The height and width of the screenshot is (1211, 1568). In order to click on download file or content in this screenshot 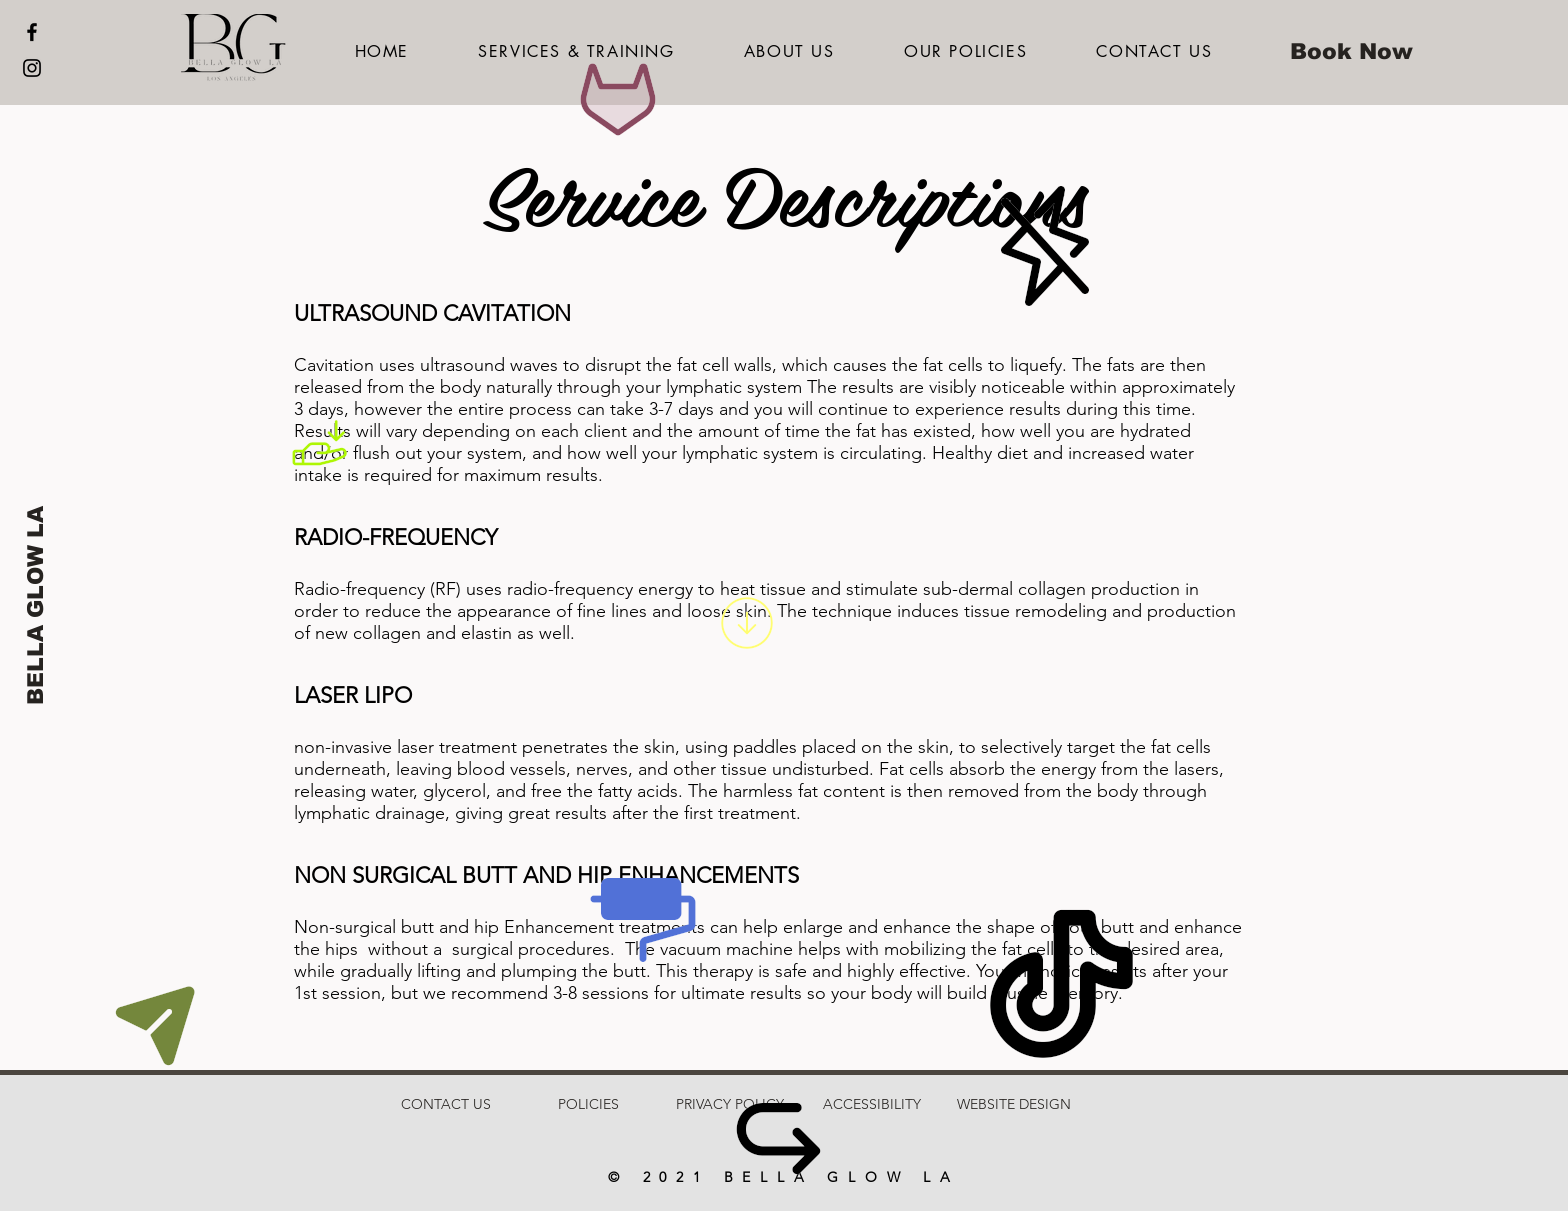, I will do `click(747, 623)`.